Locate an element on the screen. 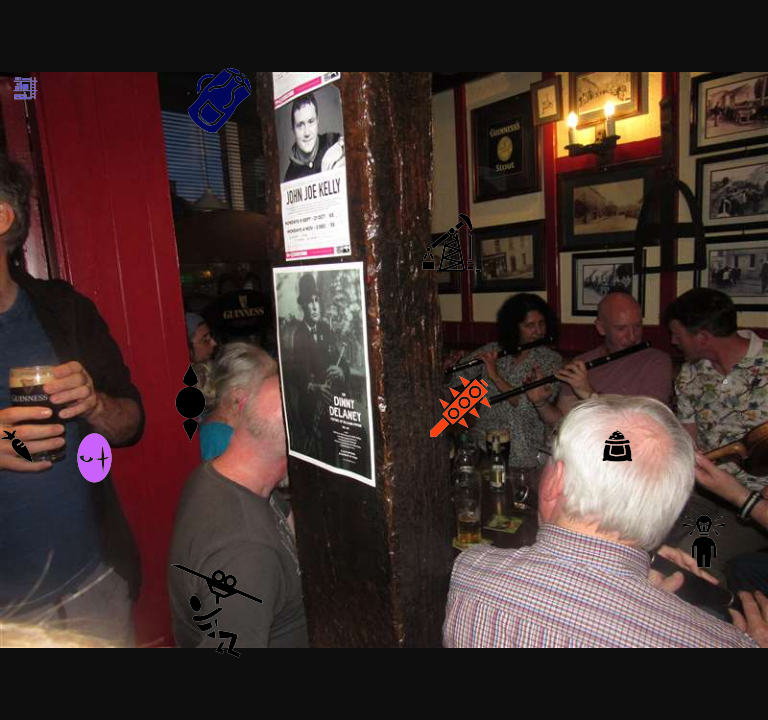 This screenshot has width=768, height=720. indicates player has reached level two is located at coordinates (190, 402).